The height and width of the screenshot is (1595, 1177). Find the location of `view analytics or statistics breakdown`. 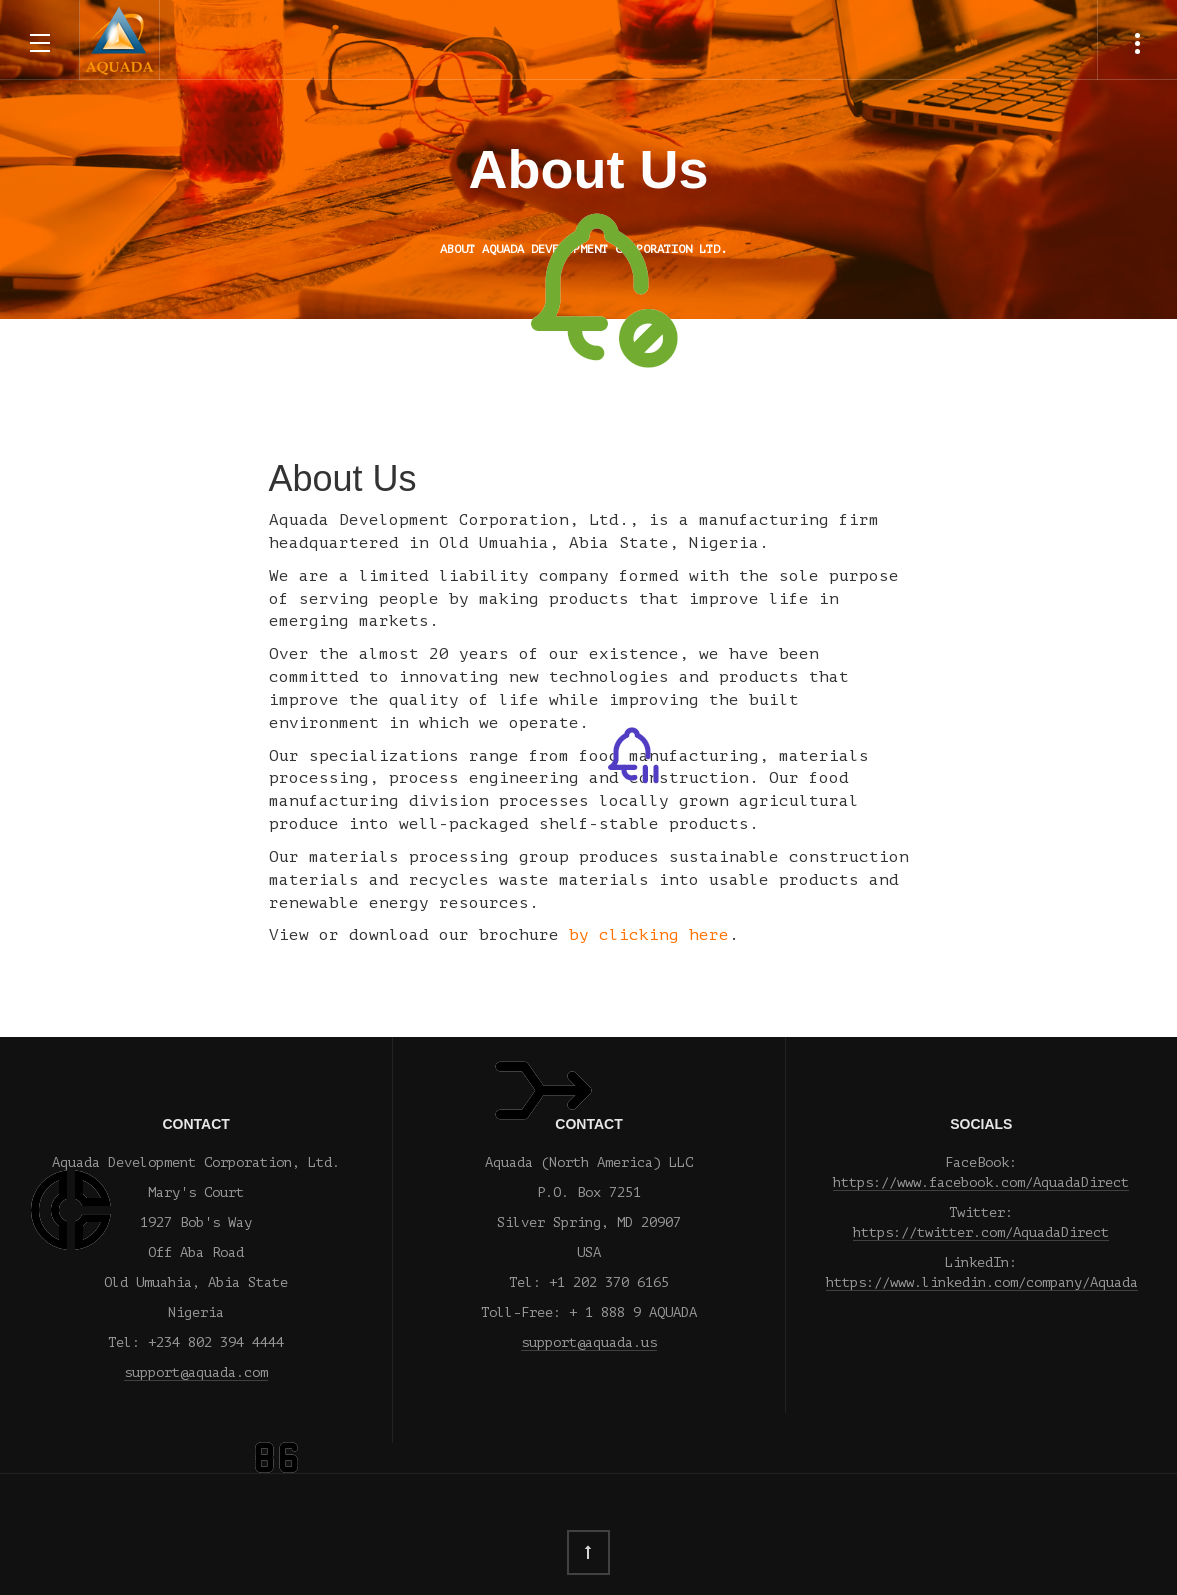

view analytics or statistics breakdown is located at coordinates (71, 1210).